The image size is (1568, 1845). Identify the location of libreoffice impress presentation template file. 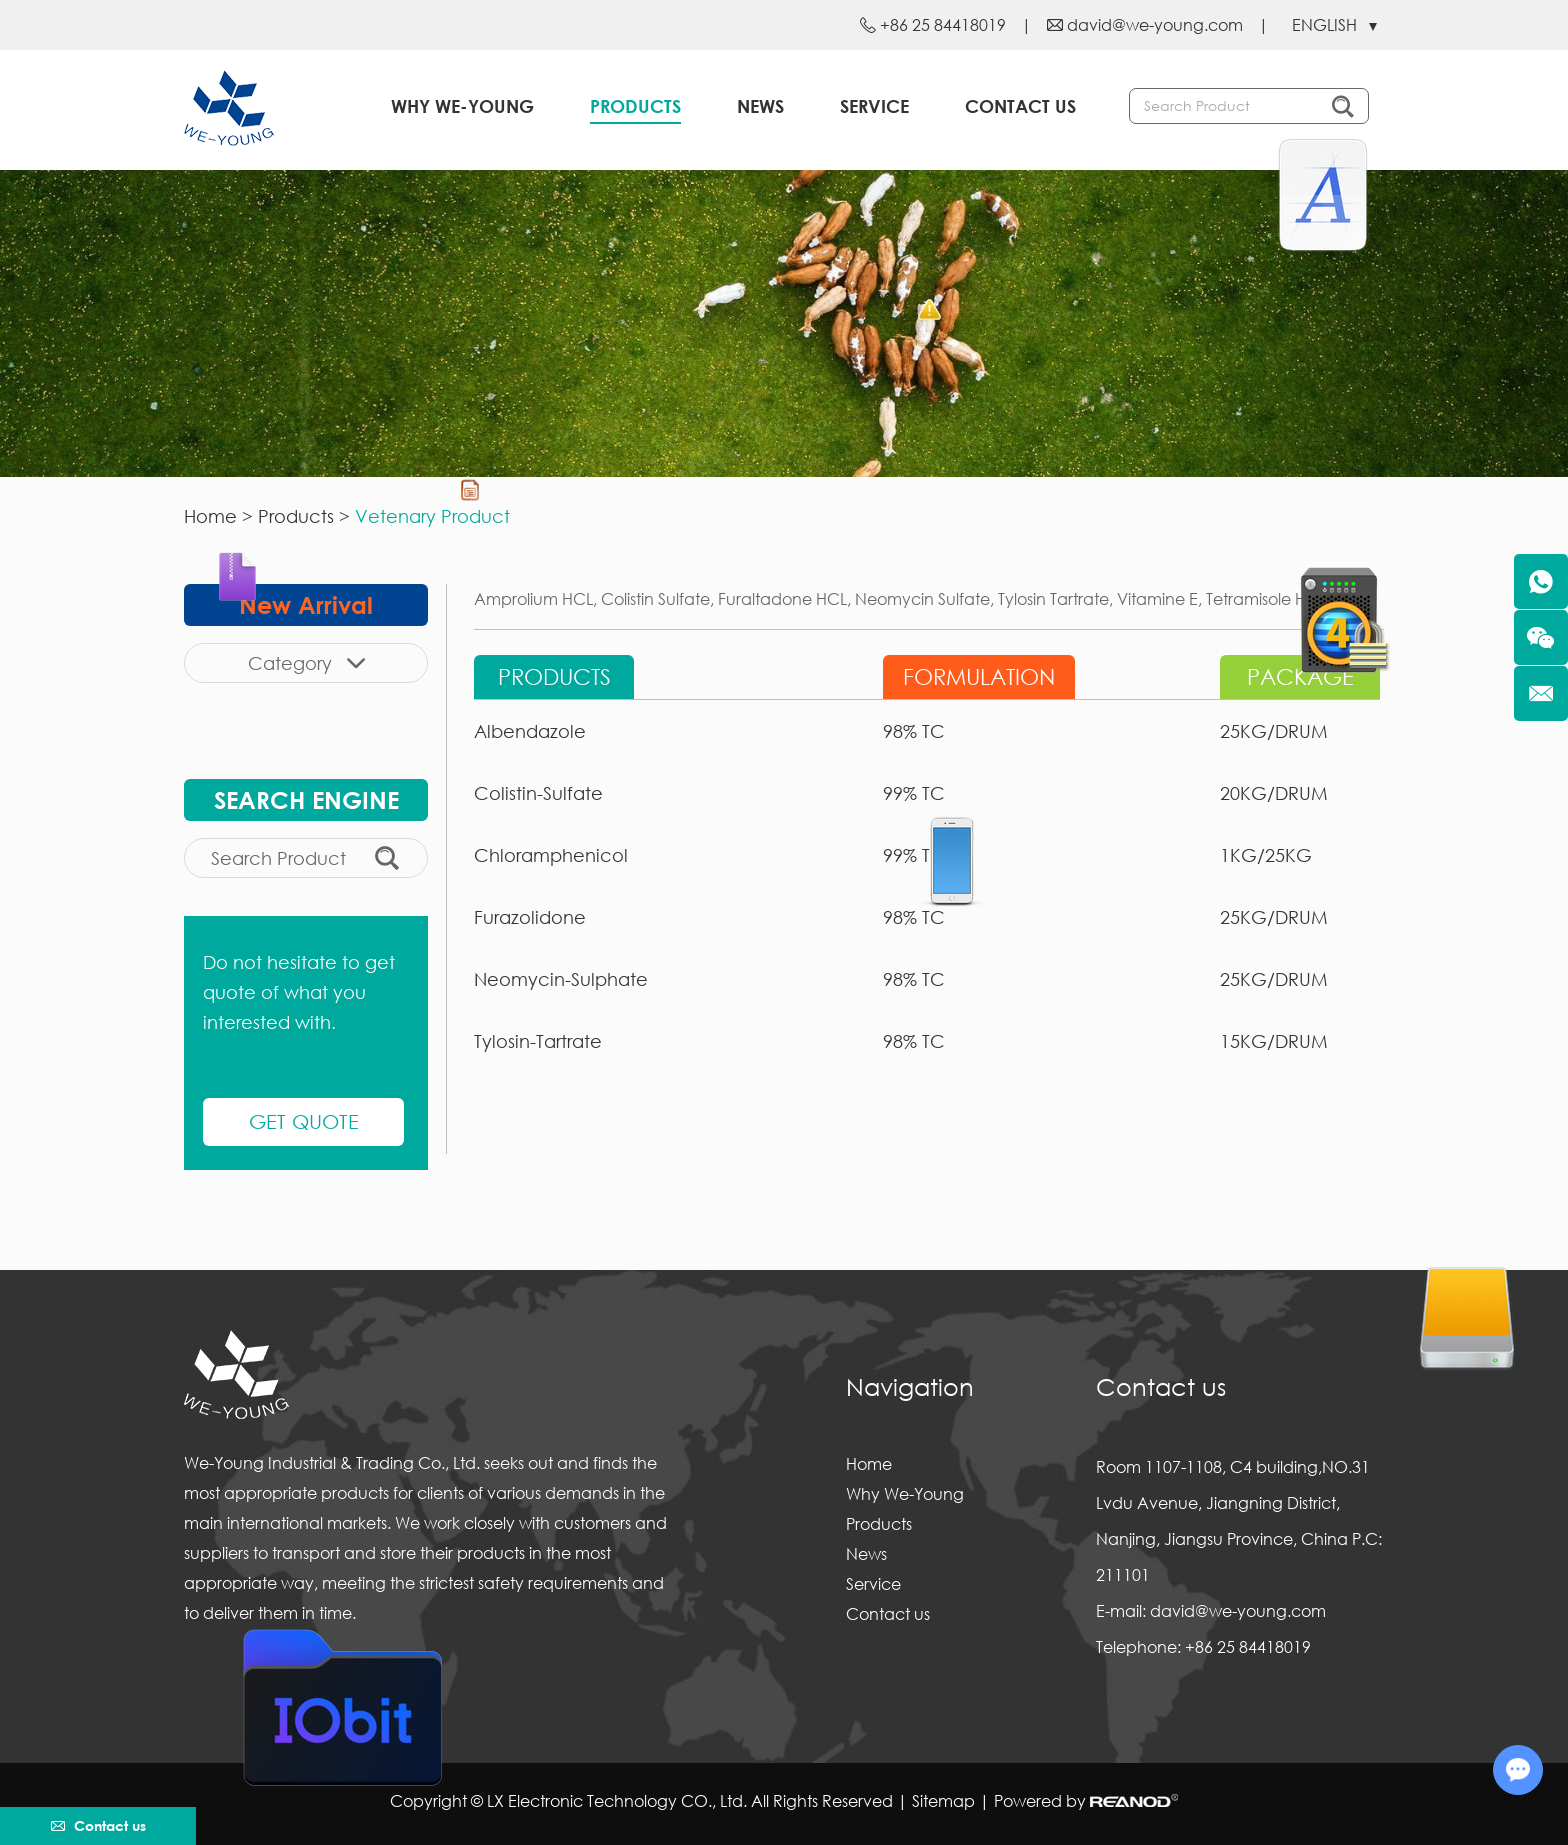
(470, 490).